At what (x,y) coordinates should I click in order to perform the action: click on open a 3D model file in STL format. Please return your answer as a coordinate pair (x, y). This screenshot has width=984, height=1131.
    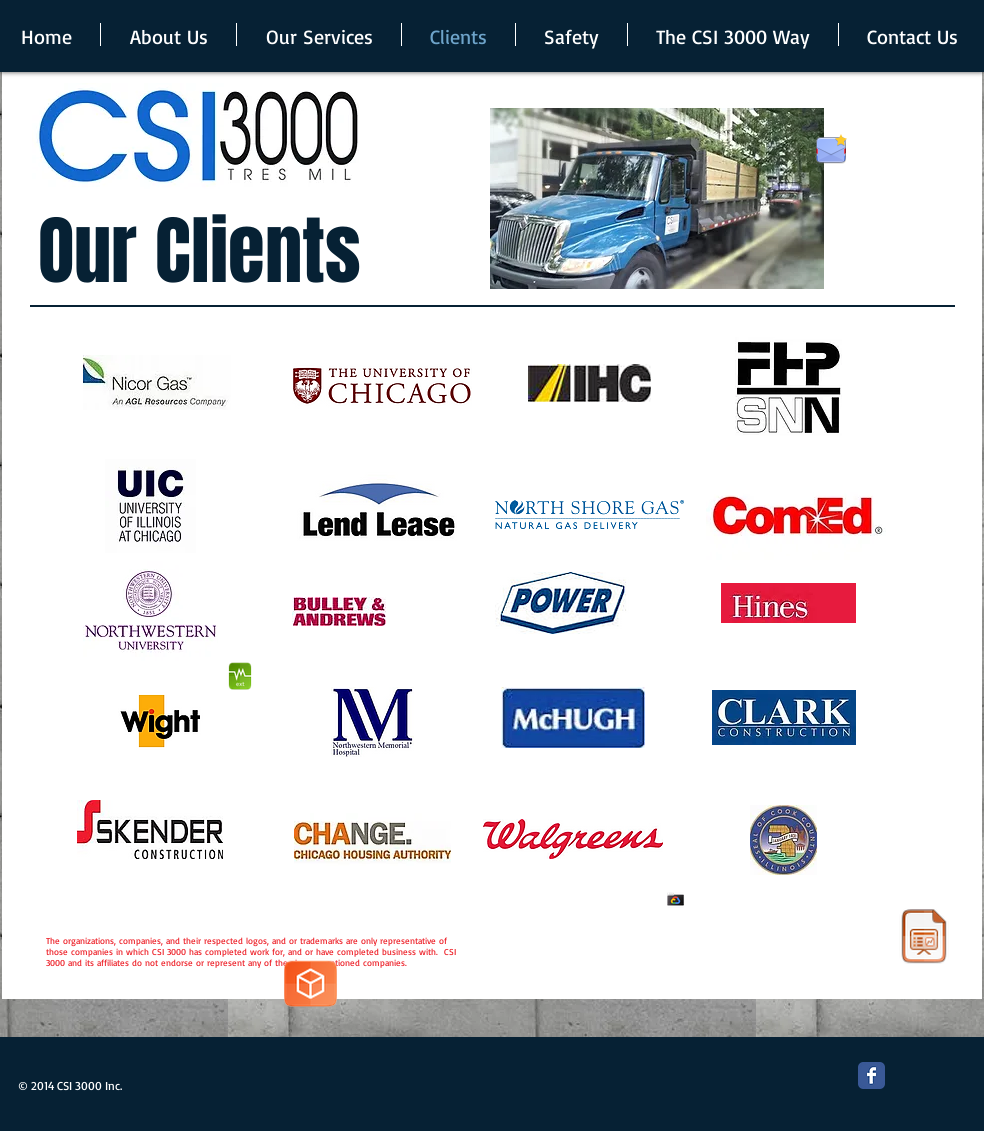
    Looking at the image, I should click on (310, 982).